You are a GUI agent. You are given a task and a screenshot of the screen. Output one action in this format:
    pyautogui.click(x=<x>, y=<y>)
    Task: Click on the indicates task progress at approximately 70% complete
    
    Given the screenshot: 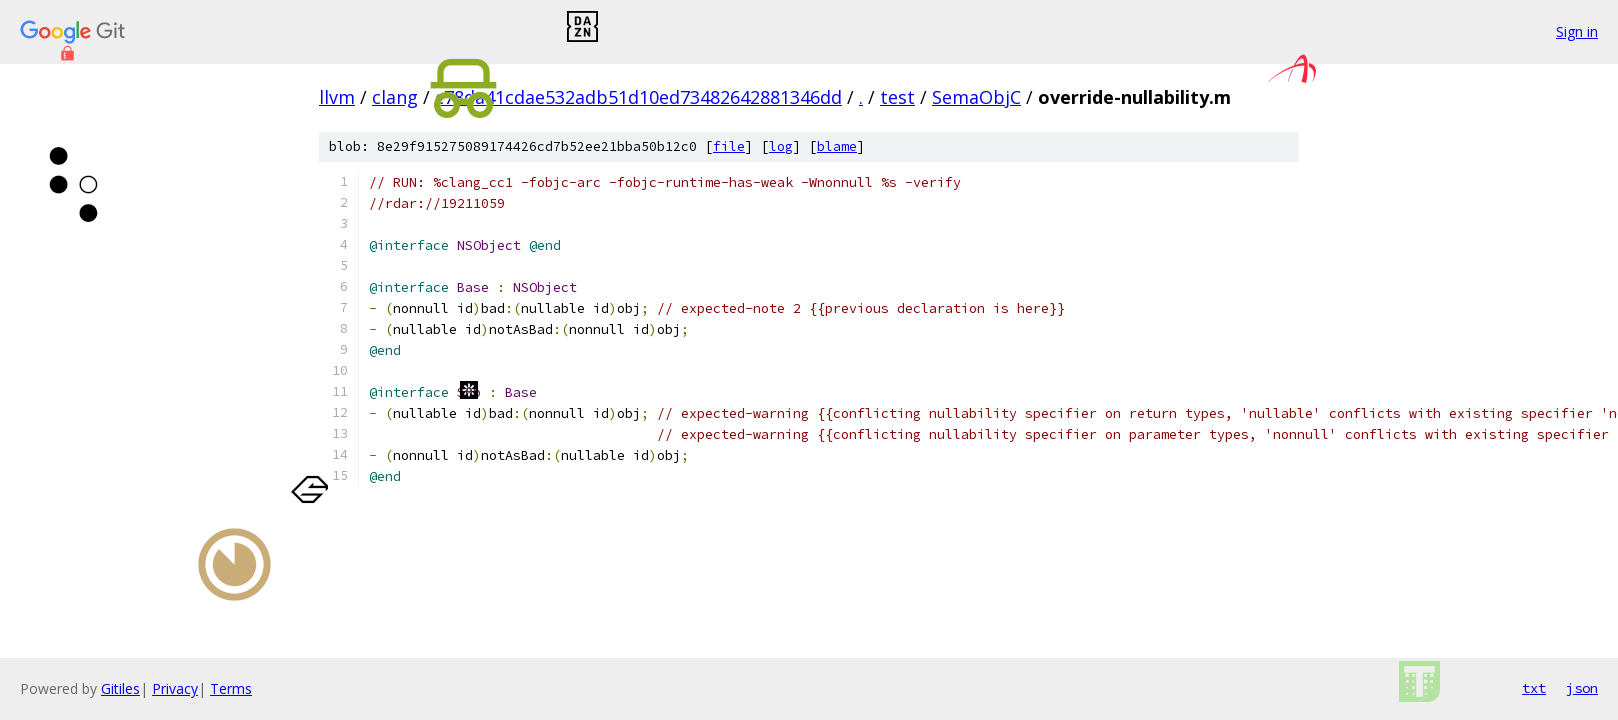 What is the action you would take?
    pyautogui.click(x=234, y=564)
    